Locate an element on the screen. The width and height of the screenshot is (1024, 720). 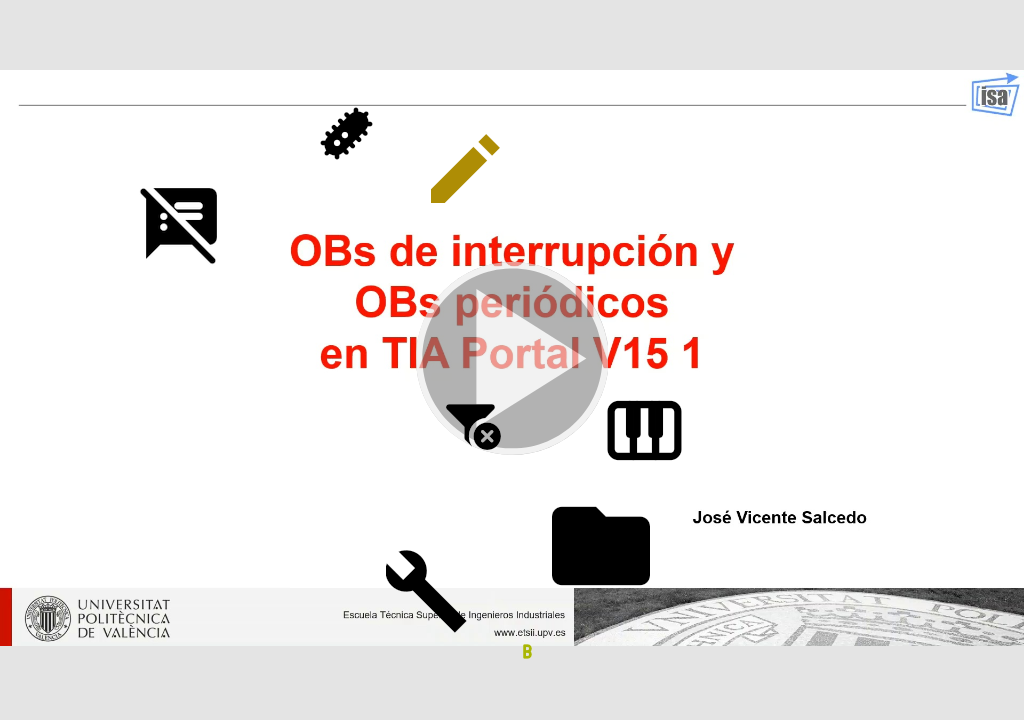
edit this item is located at coordinates (465, 168).